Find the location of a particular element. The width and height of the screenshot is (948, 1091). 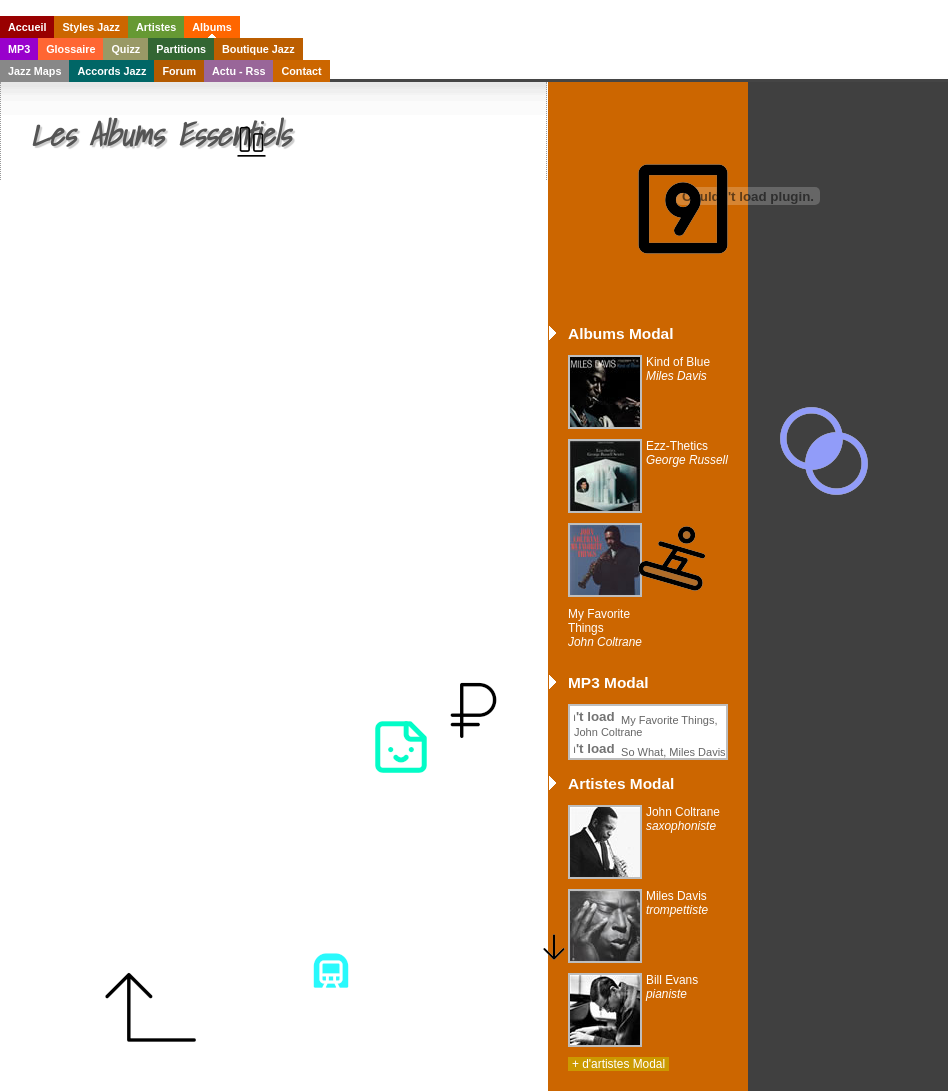

add a sticker to your message is located at coordinates (401, 747).